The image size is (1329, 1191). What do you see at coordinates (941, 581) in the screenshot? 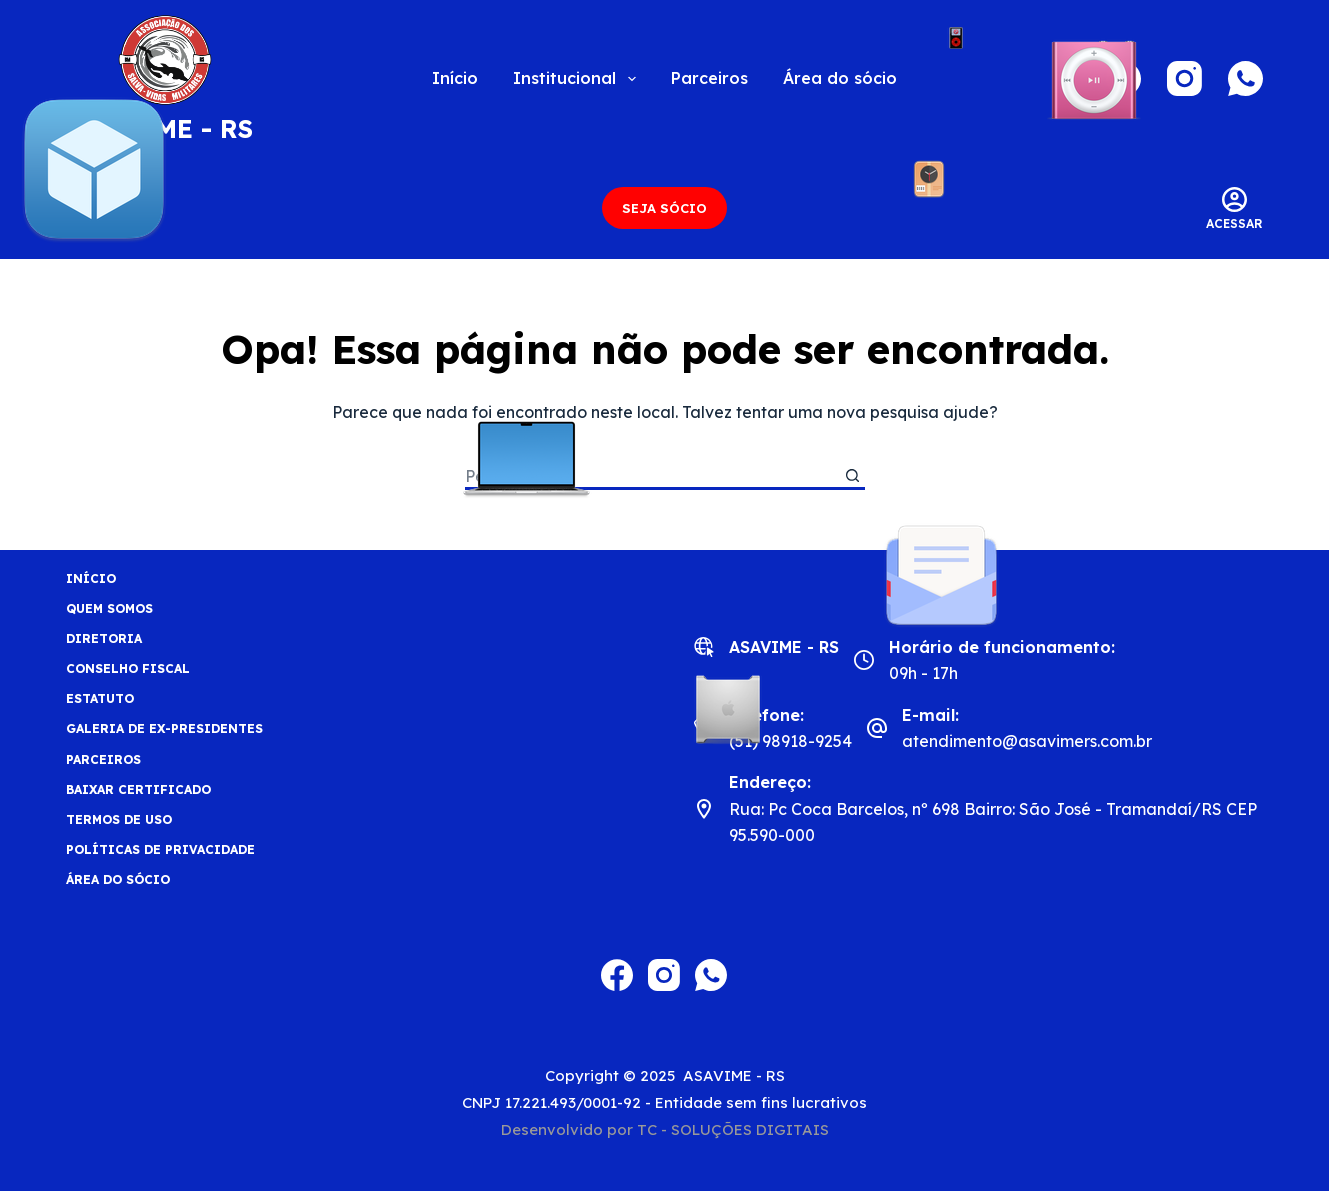
I see `mark email as read` at bounding box center [941, 581].